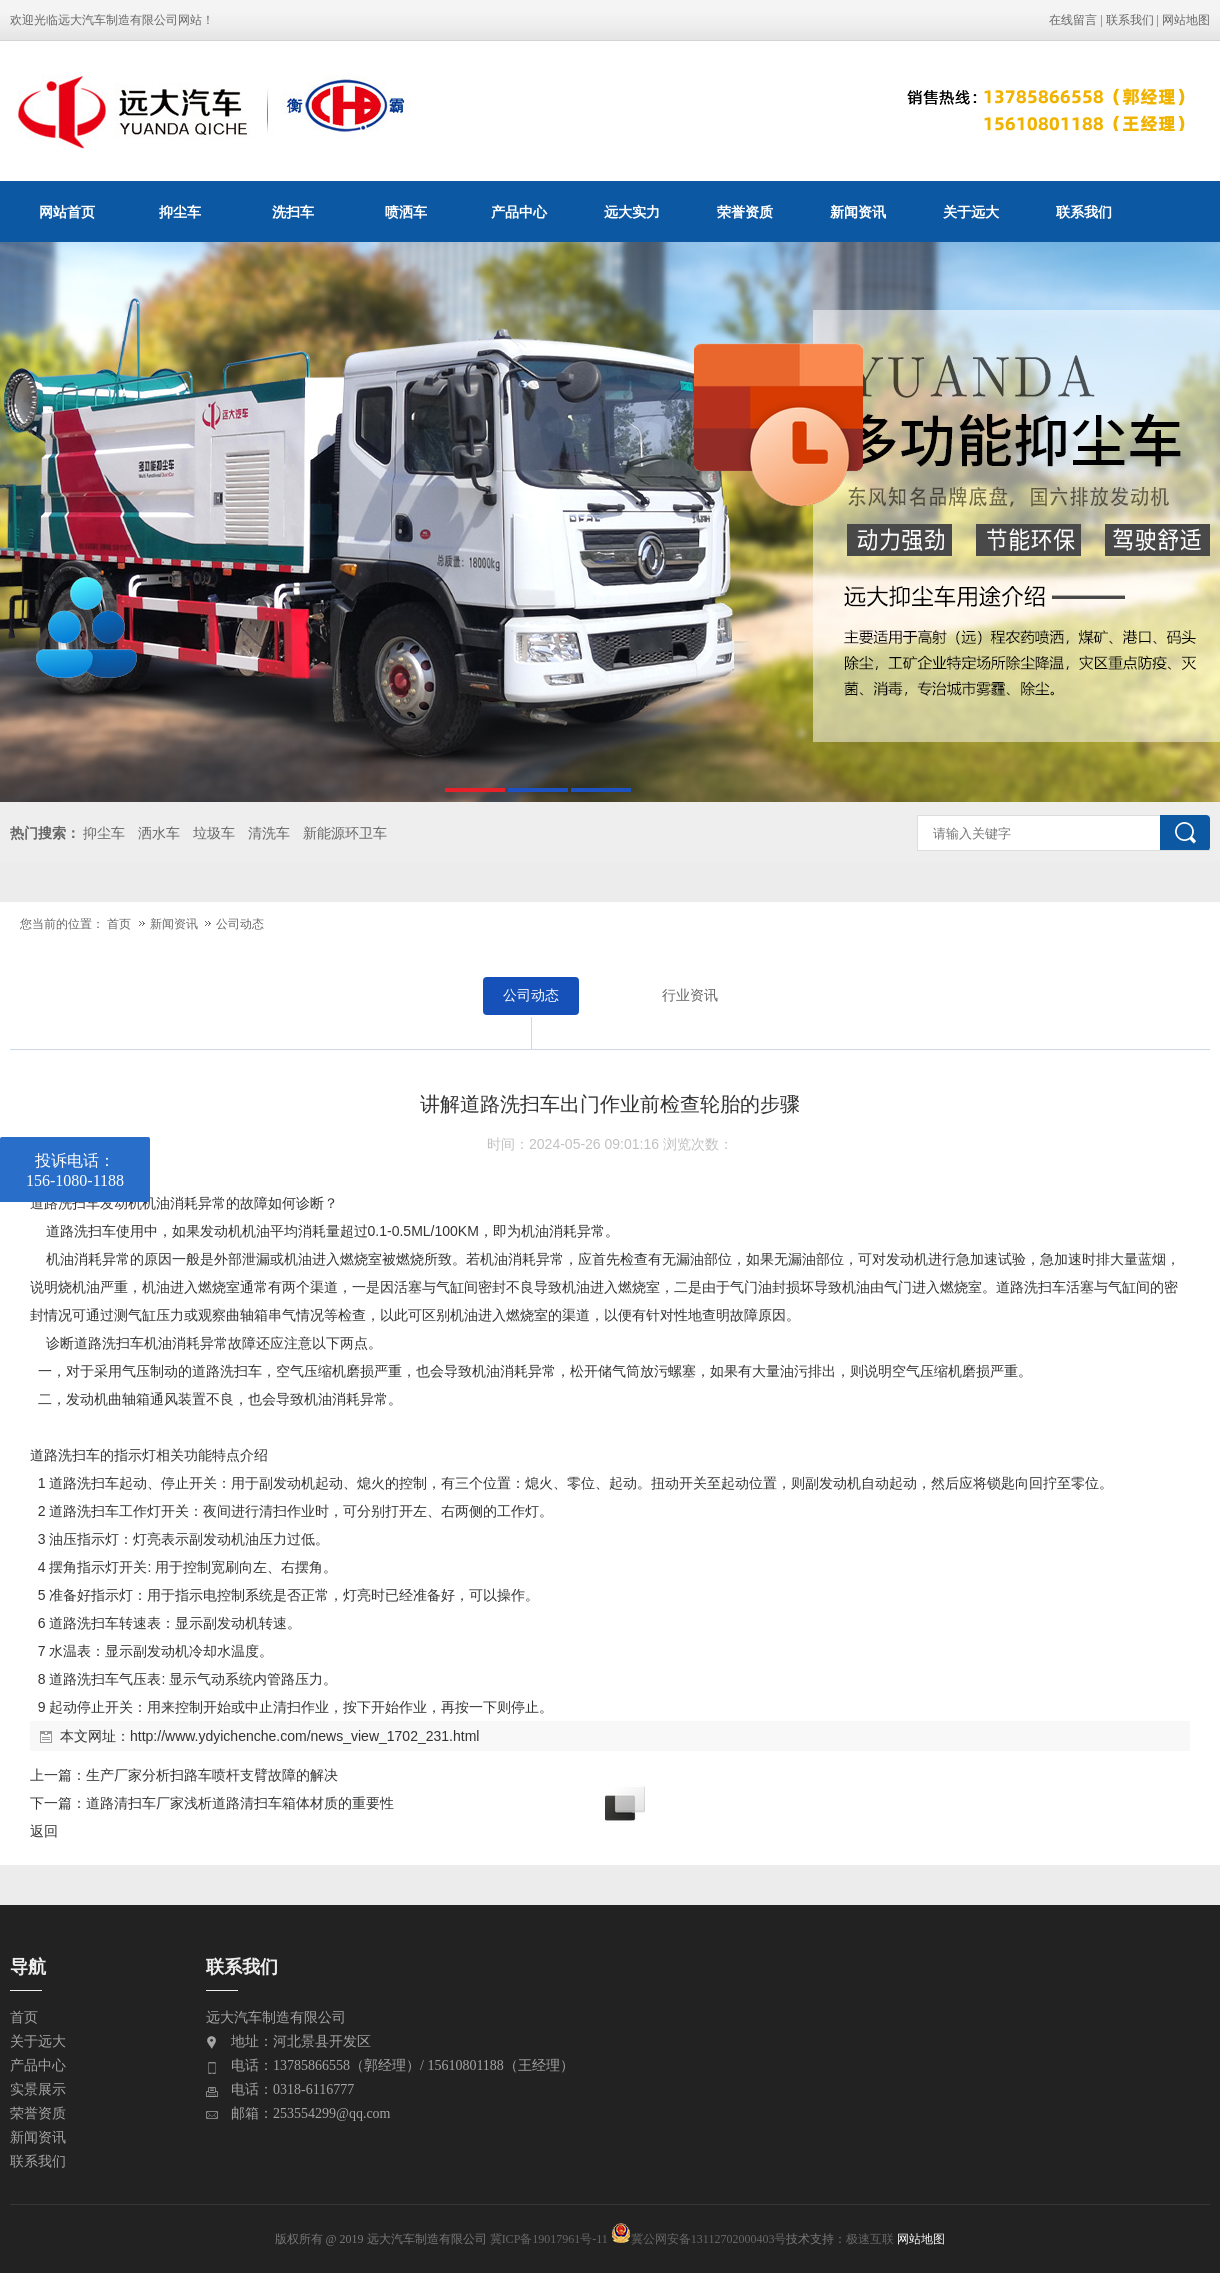 The image size is (1220, 2273). Describe the element at coordinates (625, 1804) in the screenshot. I see `open task view to see all open windows` at that location.